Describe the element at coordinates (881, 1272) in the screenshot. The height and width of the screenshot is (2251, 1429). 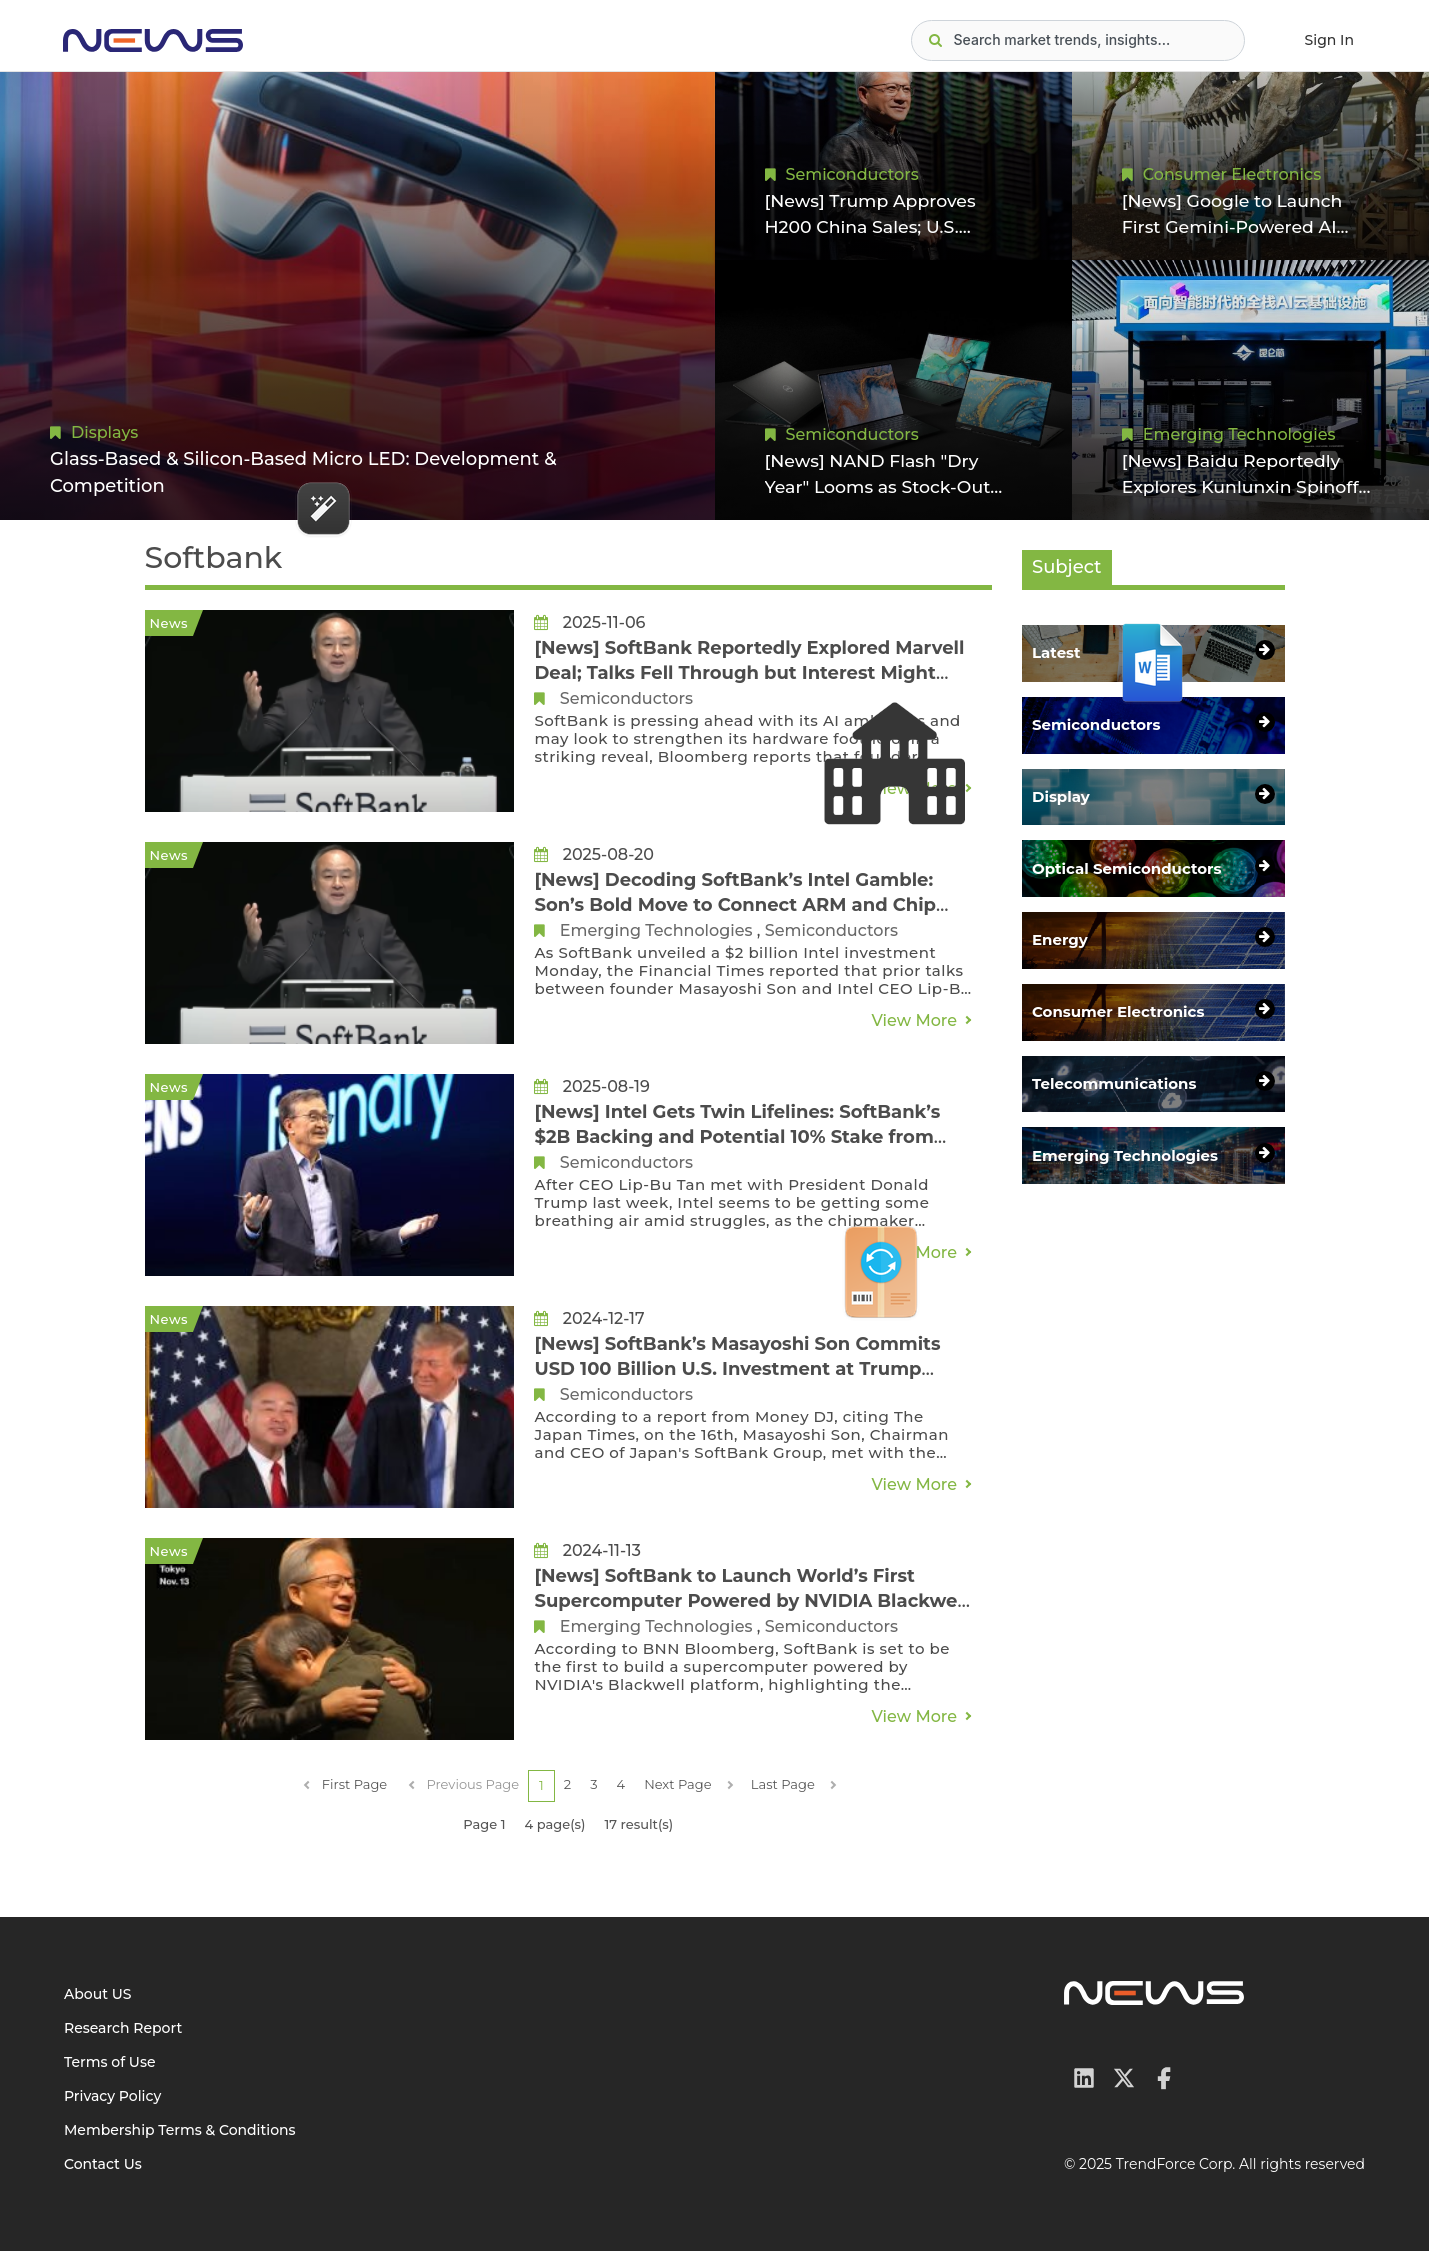
I see `system package upgrade in progress` at that location.